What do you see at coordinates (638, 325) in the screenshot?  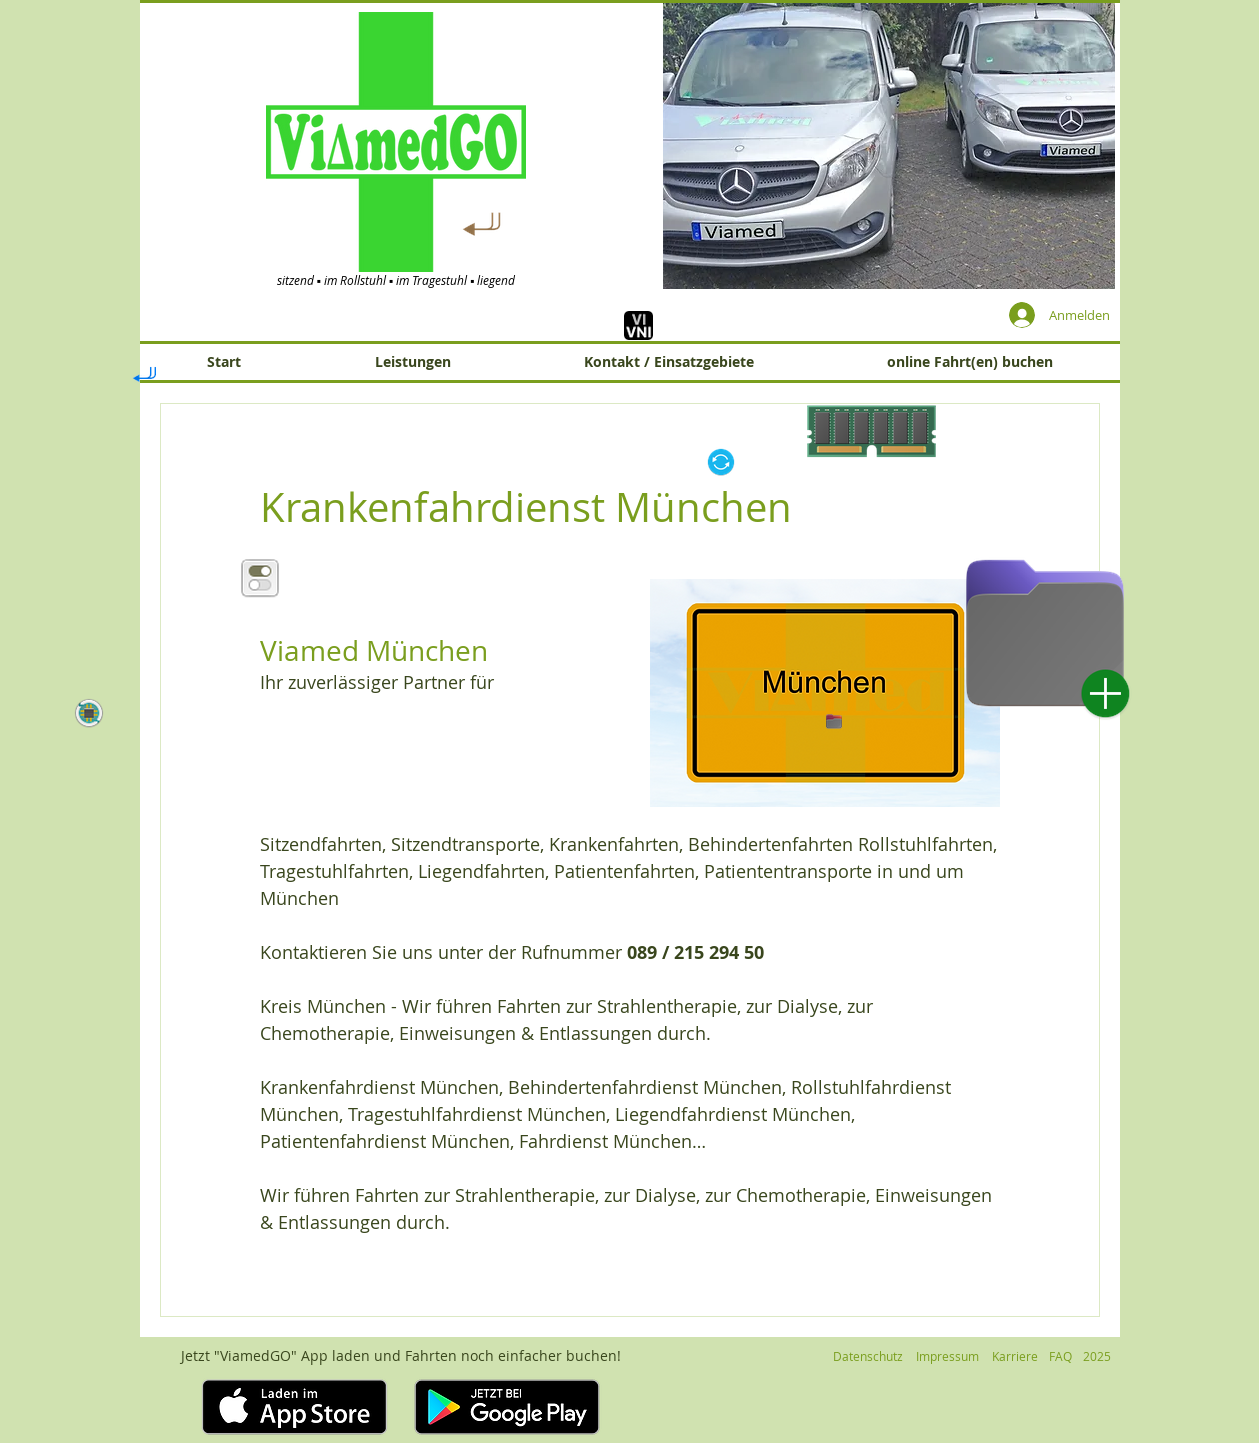 I see `switch to vietnamese keyboard input (vni encoding)` at bounding box center [638, 325].